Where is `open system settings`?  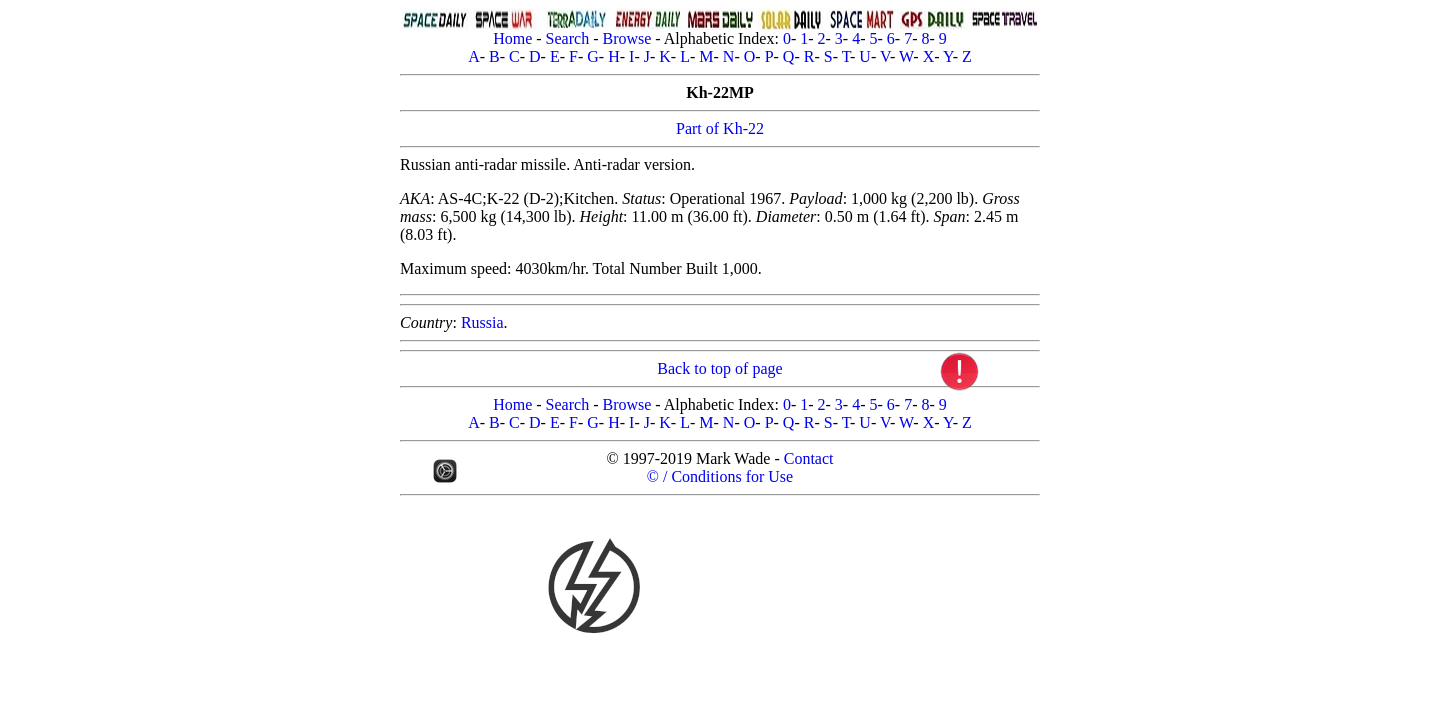
open system settings is located at coordinates (445, 471).